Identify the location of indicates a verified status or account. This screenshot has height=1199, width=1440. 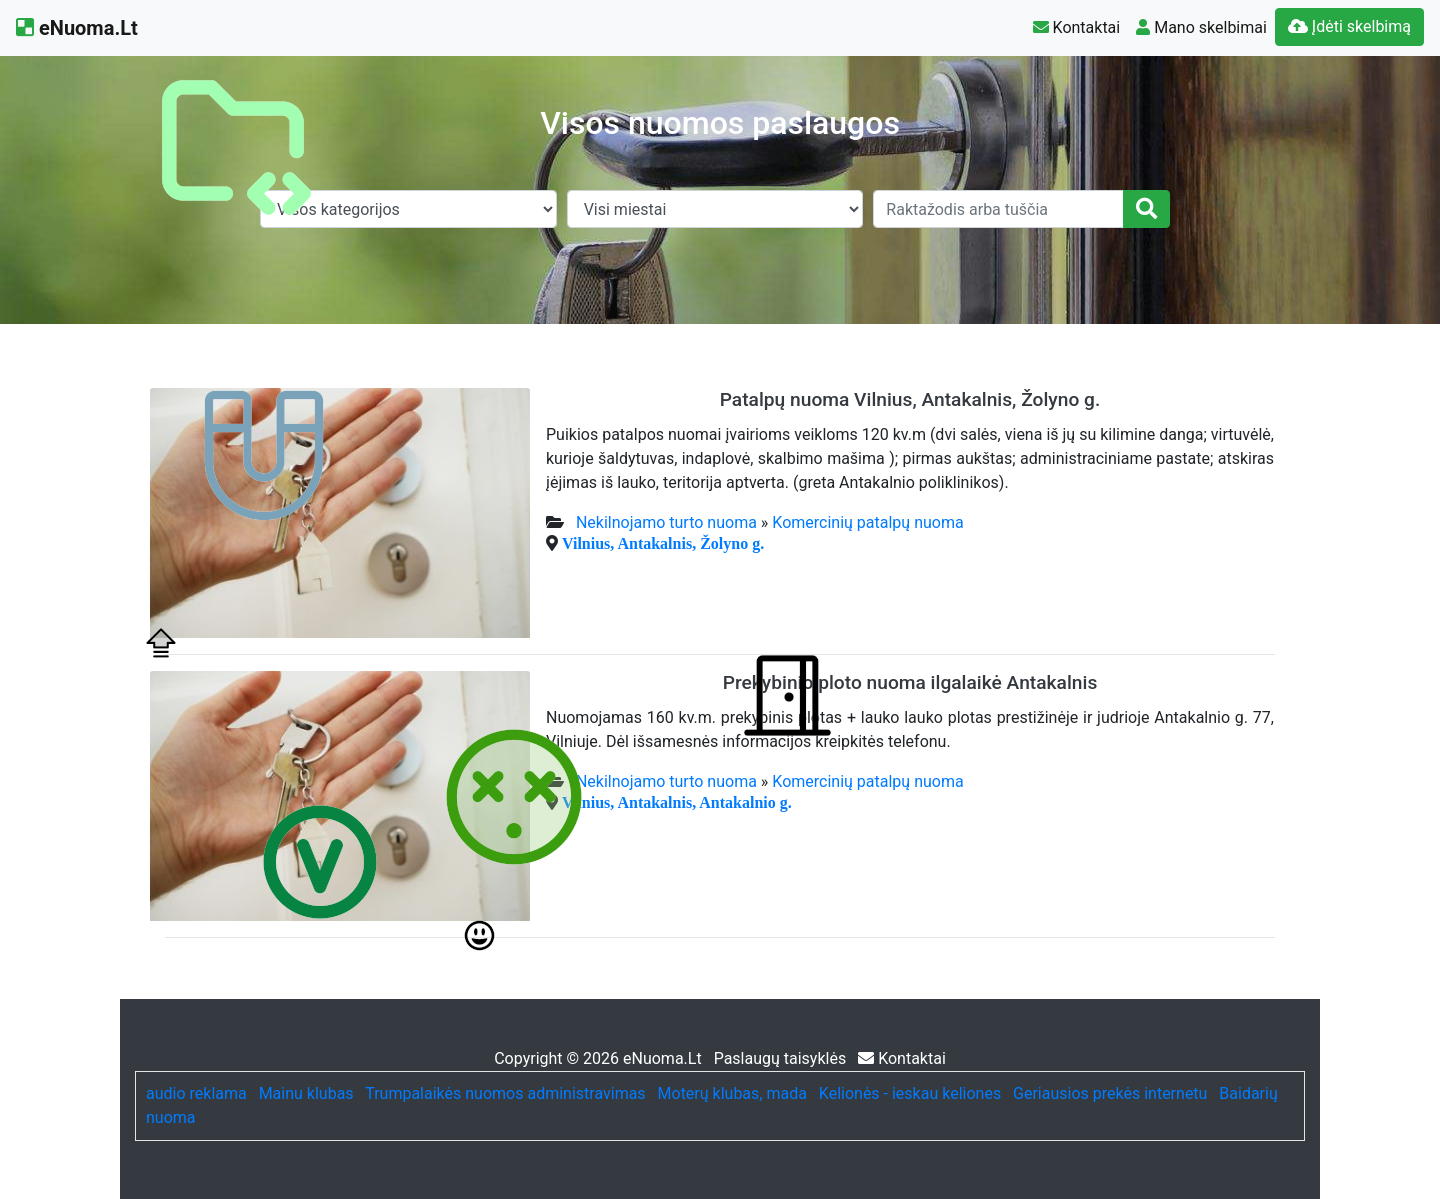
(320, 862).